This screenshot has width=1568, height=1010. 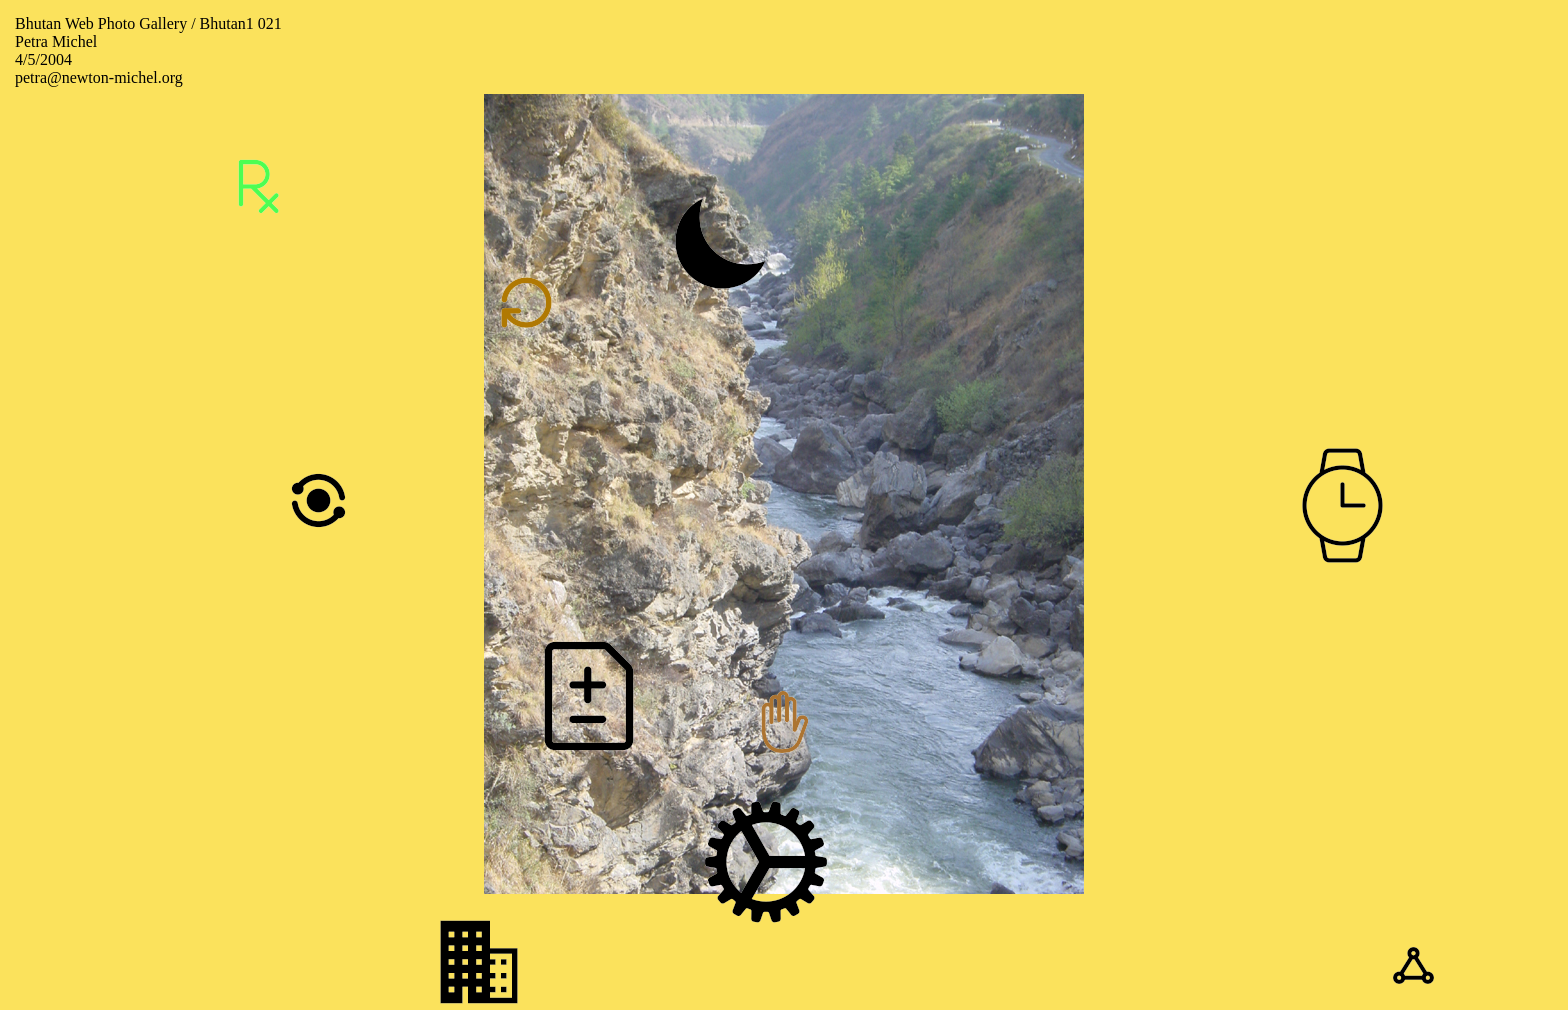 What do you see at coordinates (256, 186) in the screenshot?
I see `view prescription details` at bounding box center [256, 186].